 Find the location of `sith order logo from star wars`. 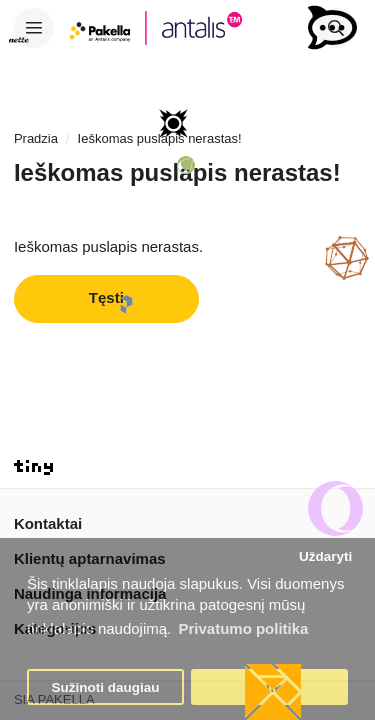

sith order logo from star wars is located at coordinates (173, 123).